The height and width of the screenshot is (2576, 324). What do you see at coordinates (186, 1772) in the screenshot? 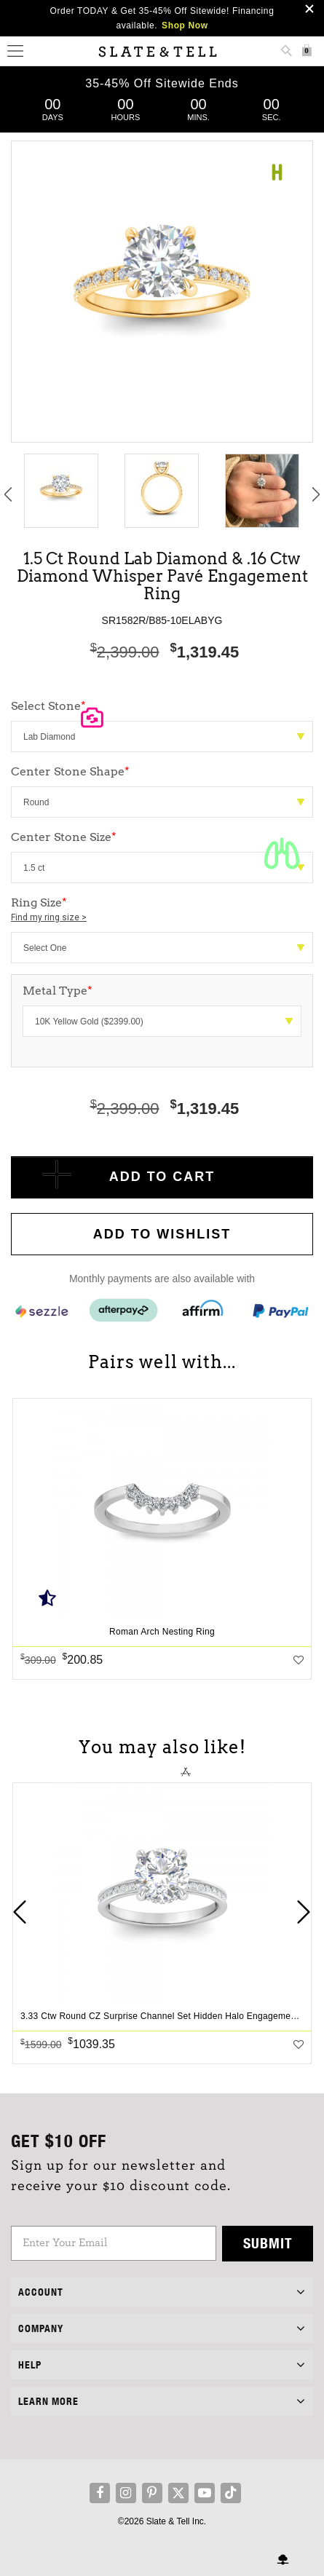
I see `open the app store` at bounding box center [186, 1772].